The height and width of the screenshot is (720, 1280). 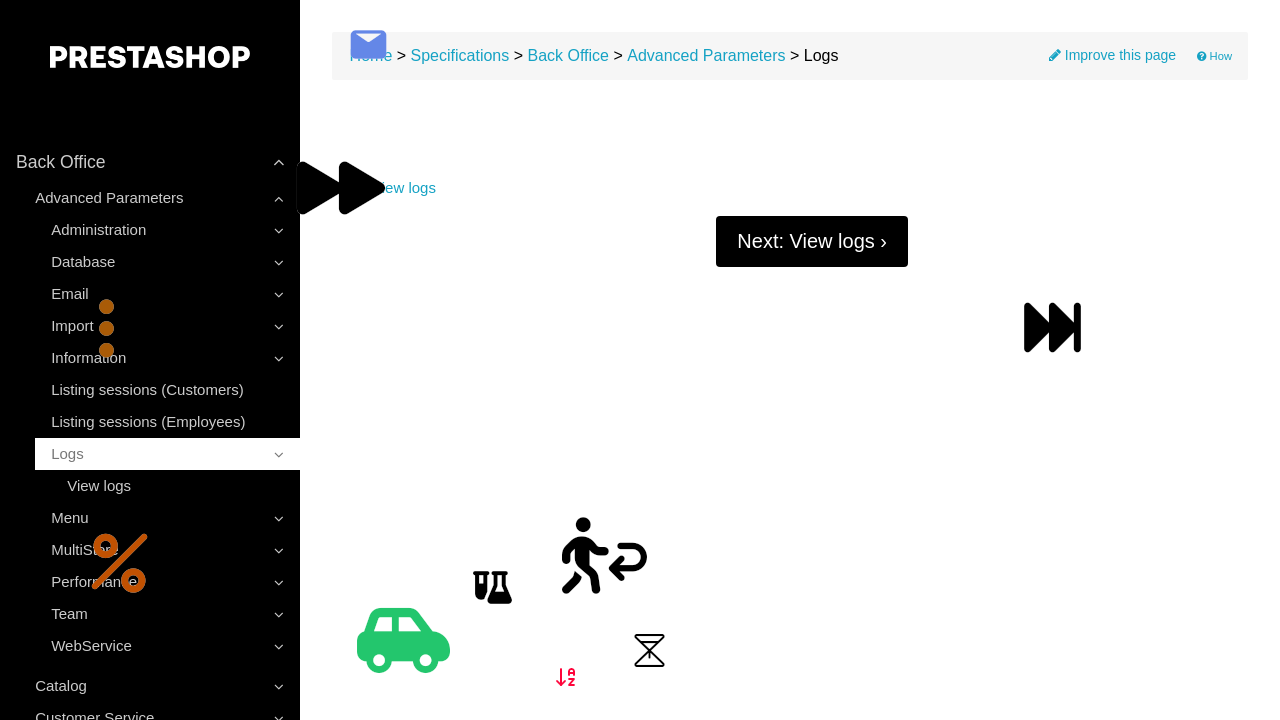 What do you see at coordinates (403, 640) in the screenshot?
I see `access vehicle or car-related features` at bounding box center [403, 640].